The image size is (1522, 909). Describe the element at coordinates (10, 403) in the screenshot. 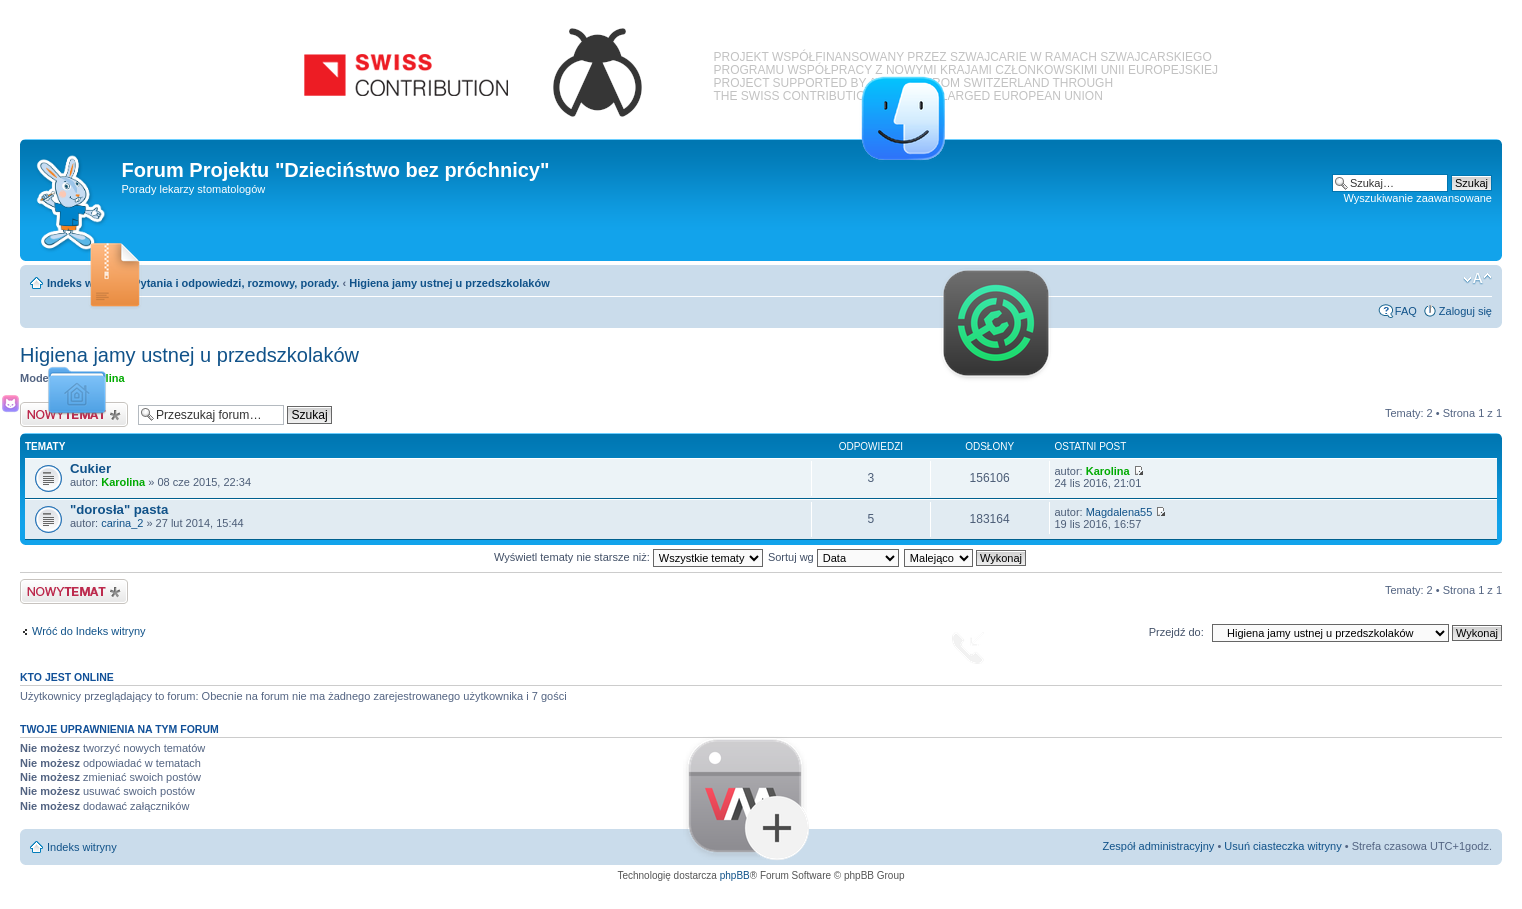

I see `open clash verge proxy client` at that location.